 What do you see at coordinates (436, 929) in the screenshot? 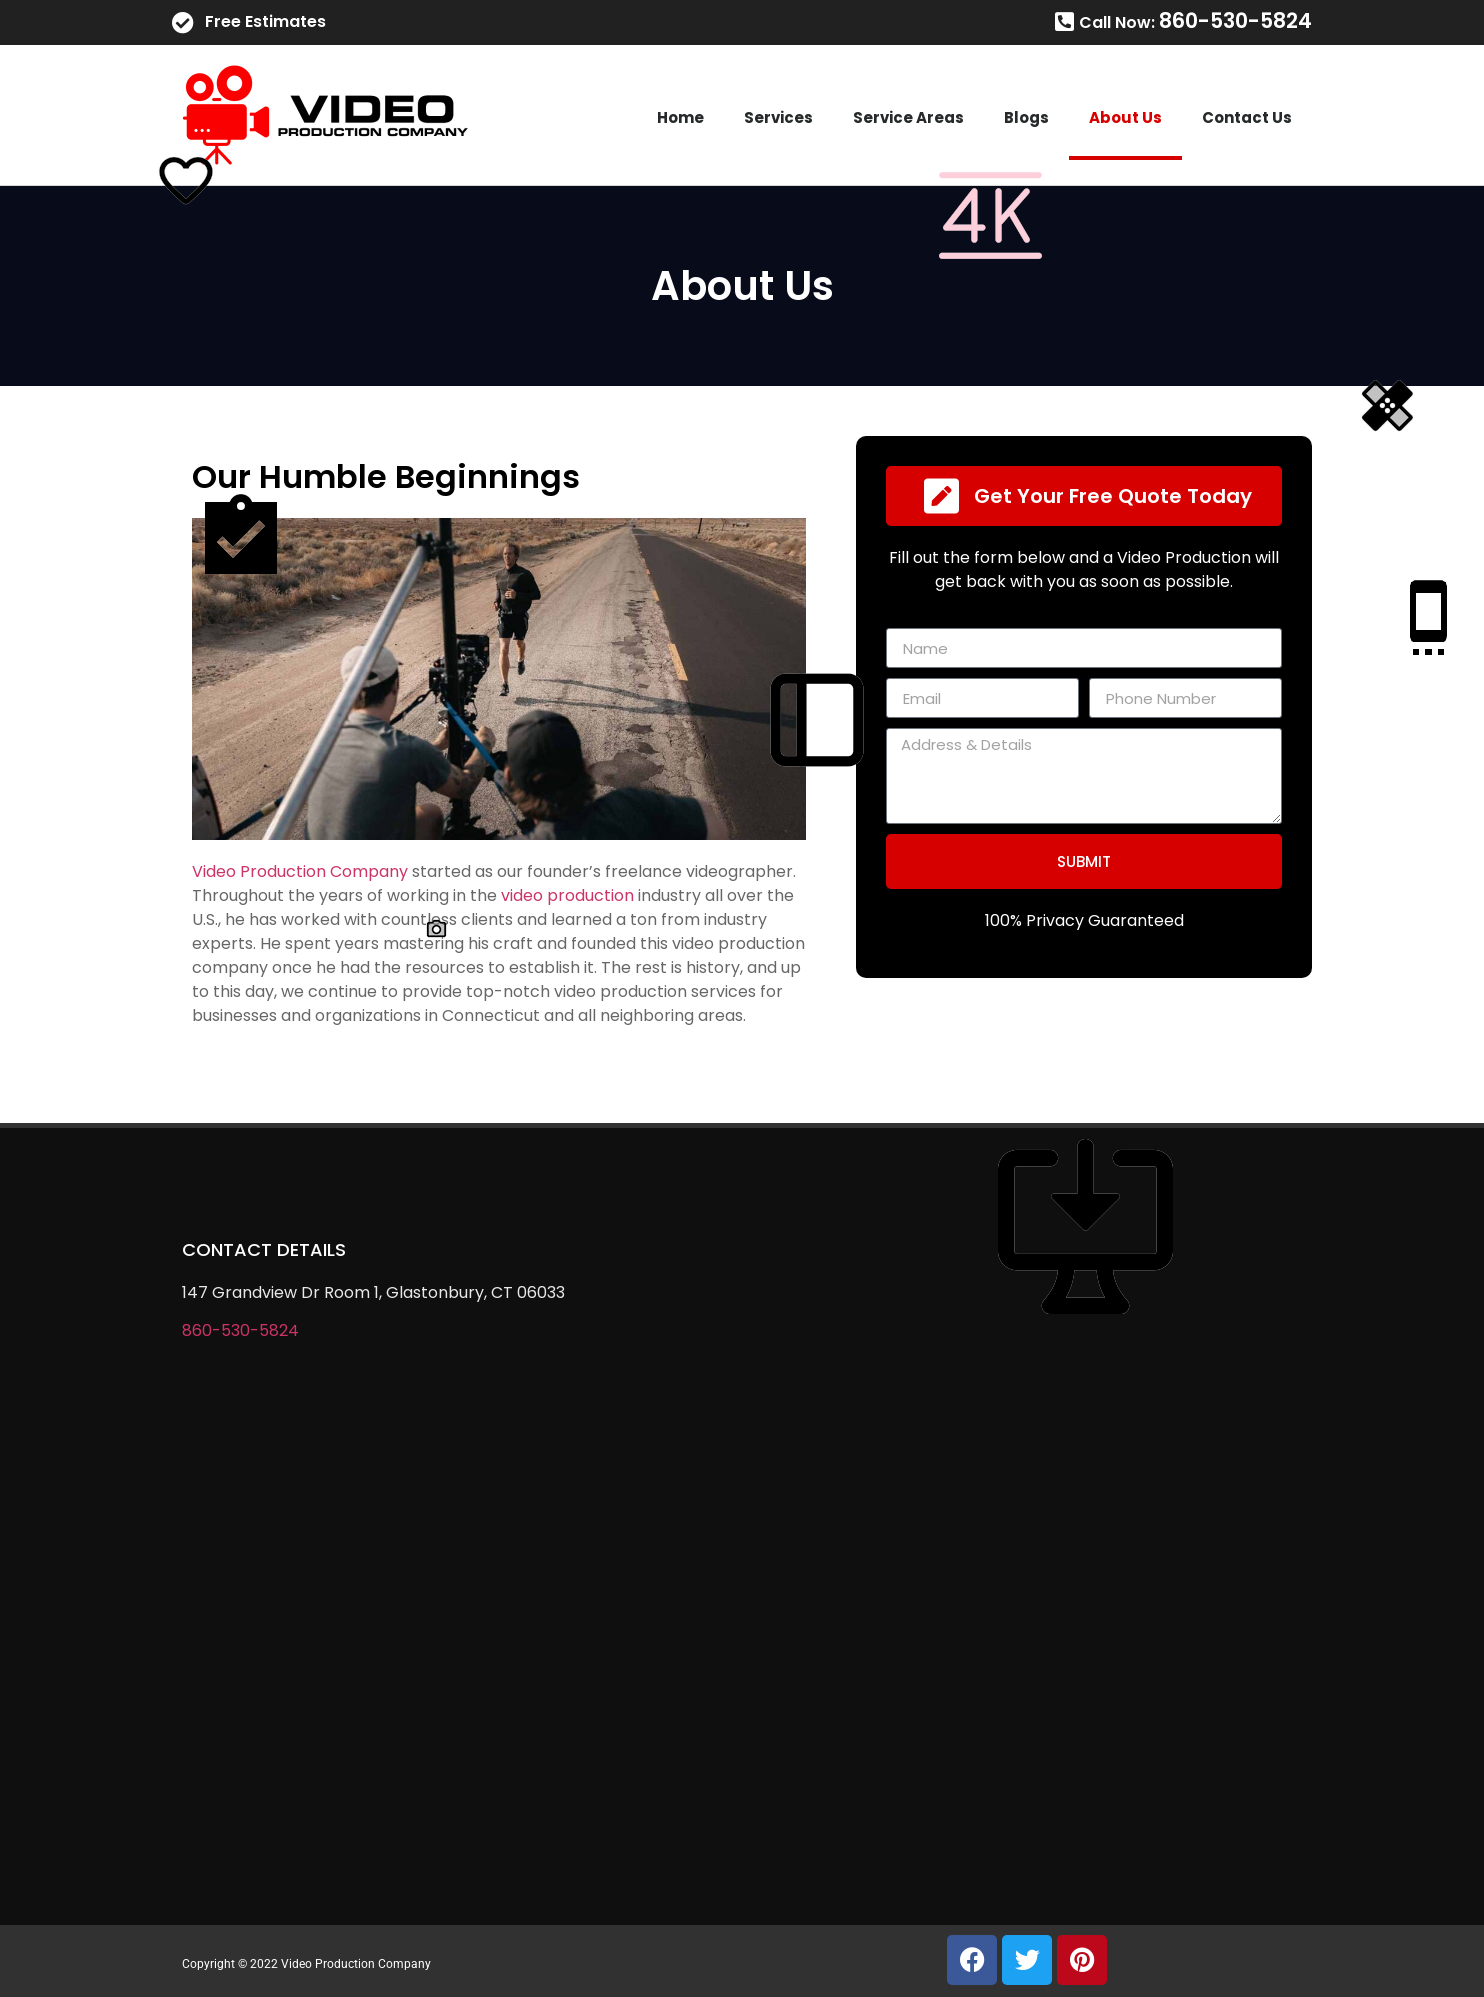
I see `take a photo` at bounding box center [436, 929].